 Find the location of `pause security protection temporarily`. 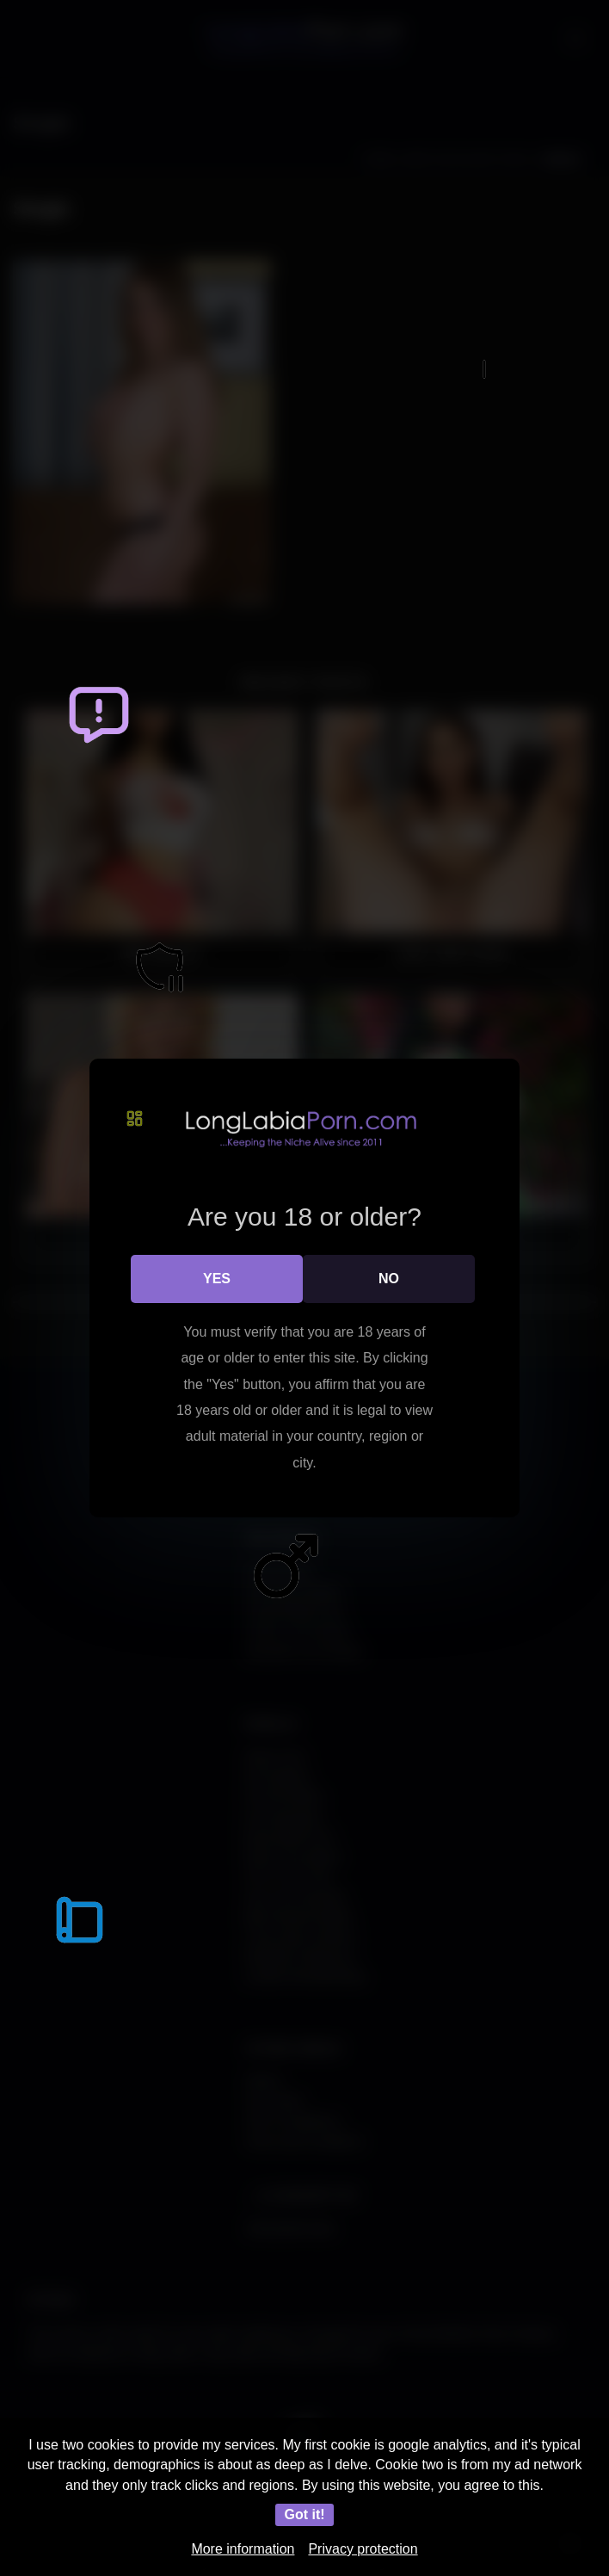

pause security protection temporarily is located at coordinates (159, 966).